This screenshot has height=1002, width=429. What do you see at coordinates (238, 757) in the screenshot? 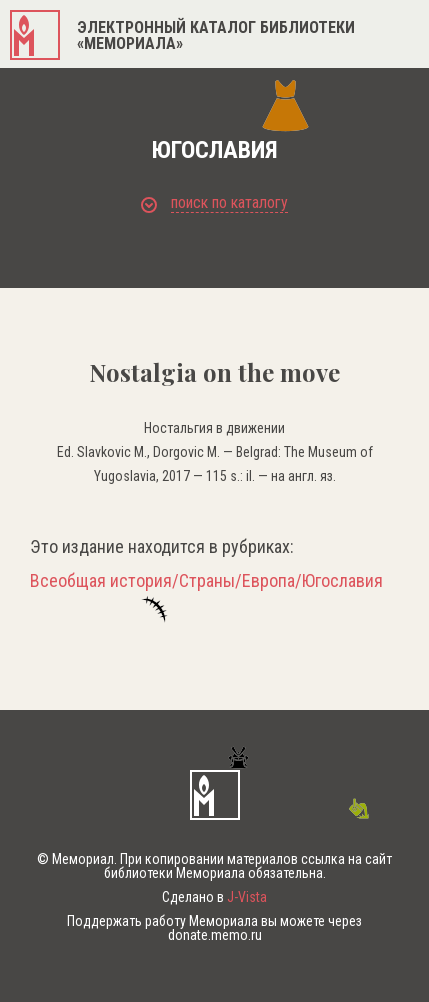
I see `select samurai or warrior character class` at bounding box center [238, 757].